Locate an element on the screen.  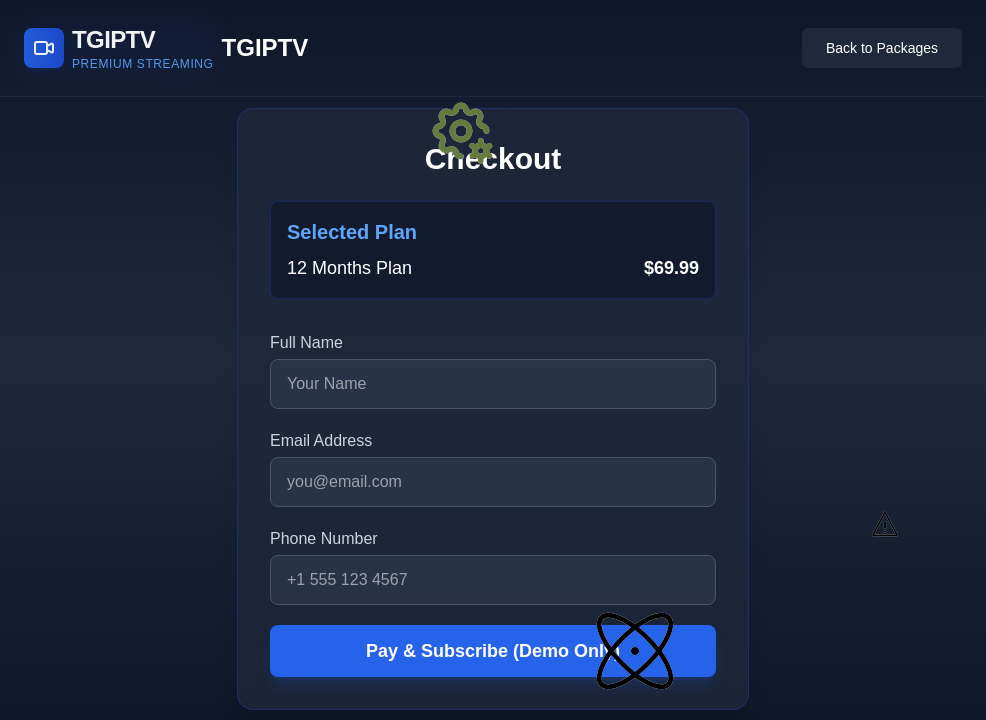
access settings or preferences is located at coordinates (461, 131).